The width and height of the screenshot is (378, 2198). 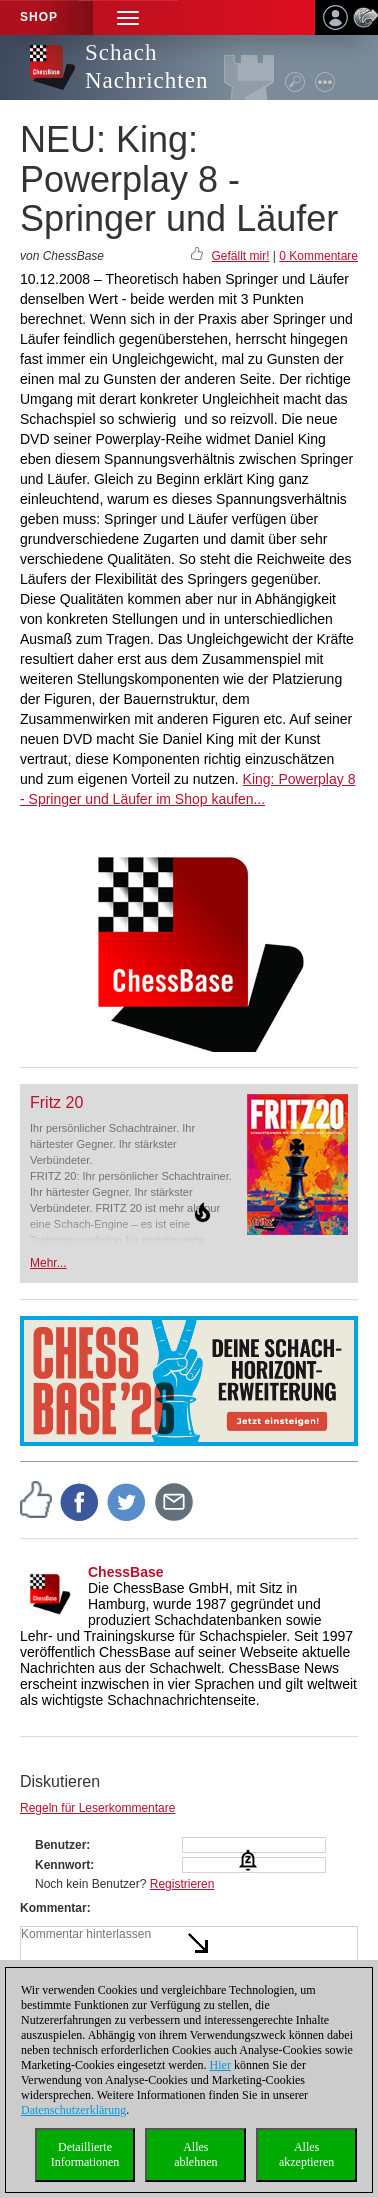 I want to click on notifications are currently snoozed, so click(x=248, y=1860).